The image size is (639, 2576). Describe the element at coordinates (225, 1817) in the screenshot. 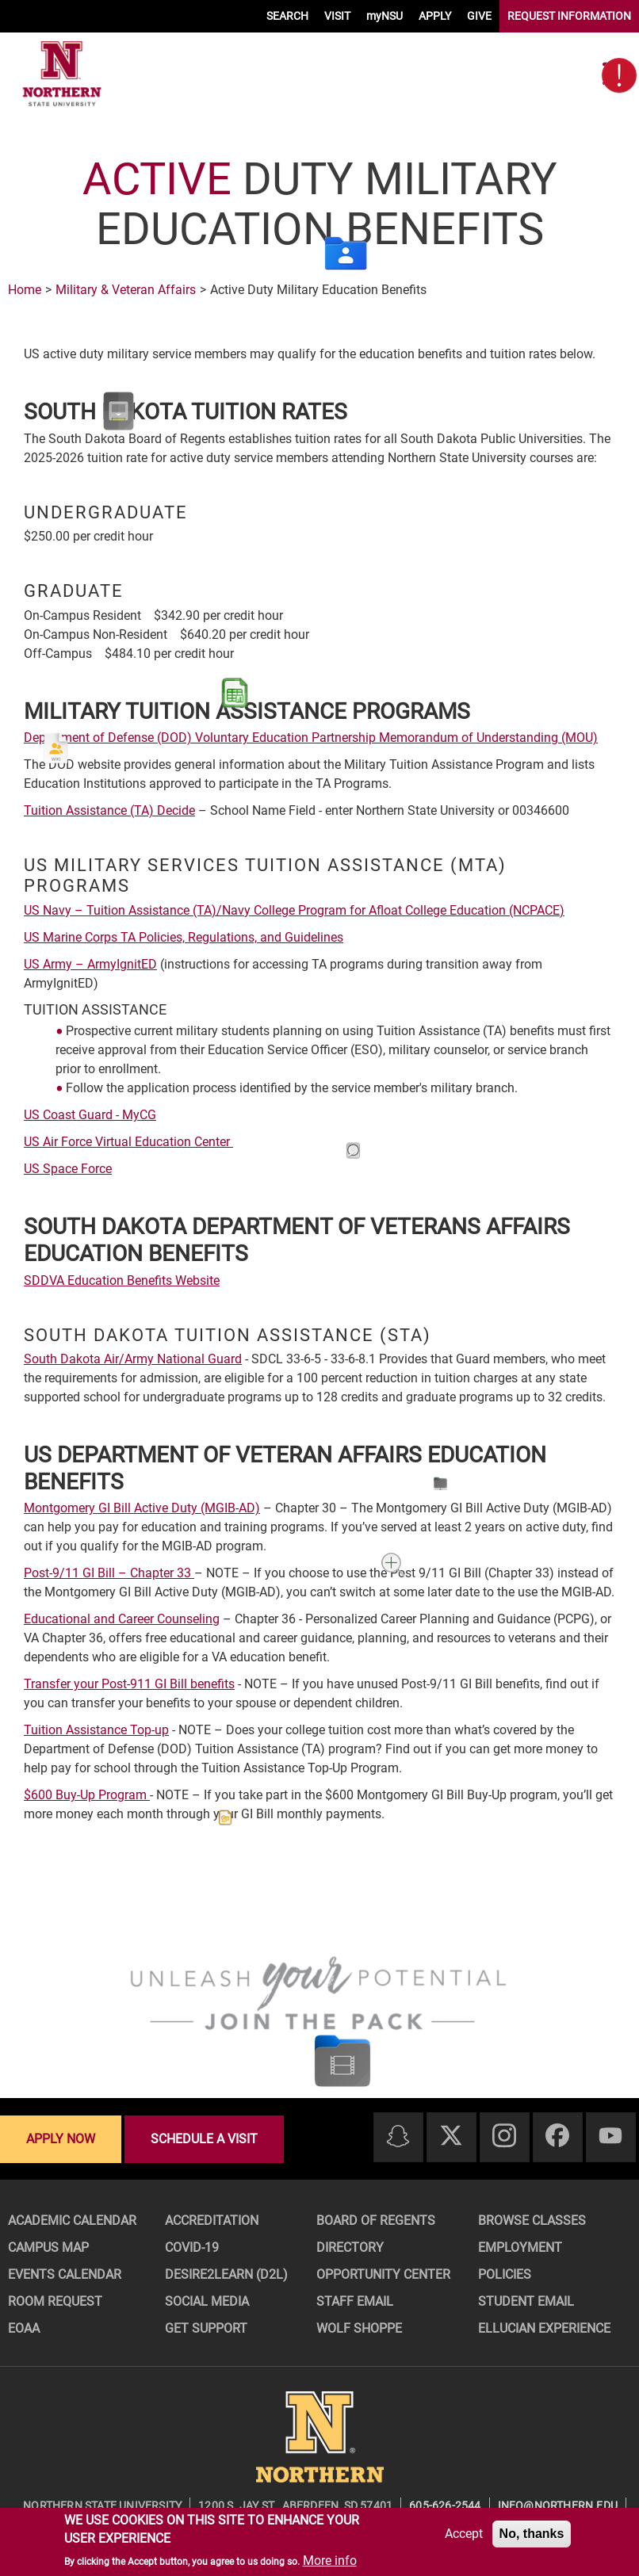

I see `open a graphics template file` at that location.